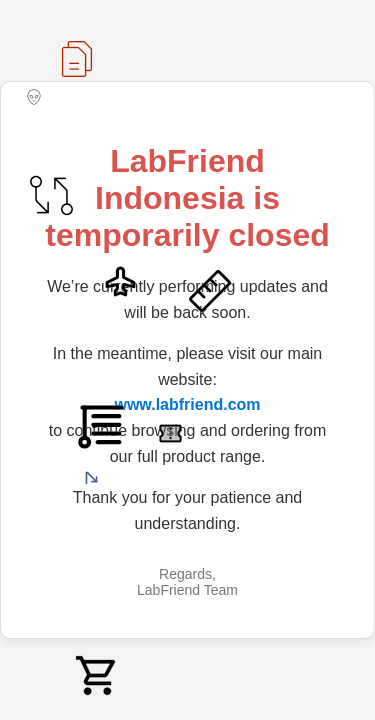 The image size is (375, 720). I want to click on view all documents, so click(77, 59).